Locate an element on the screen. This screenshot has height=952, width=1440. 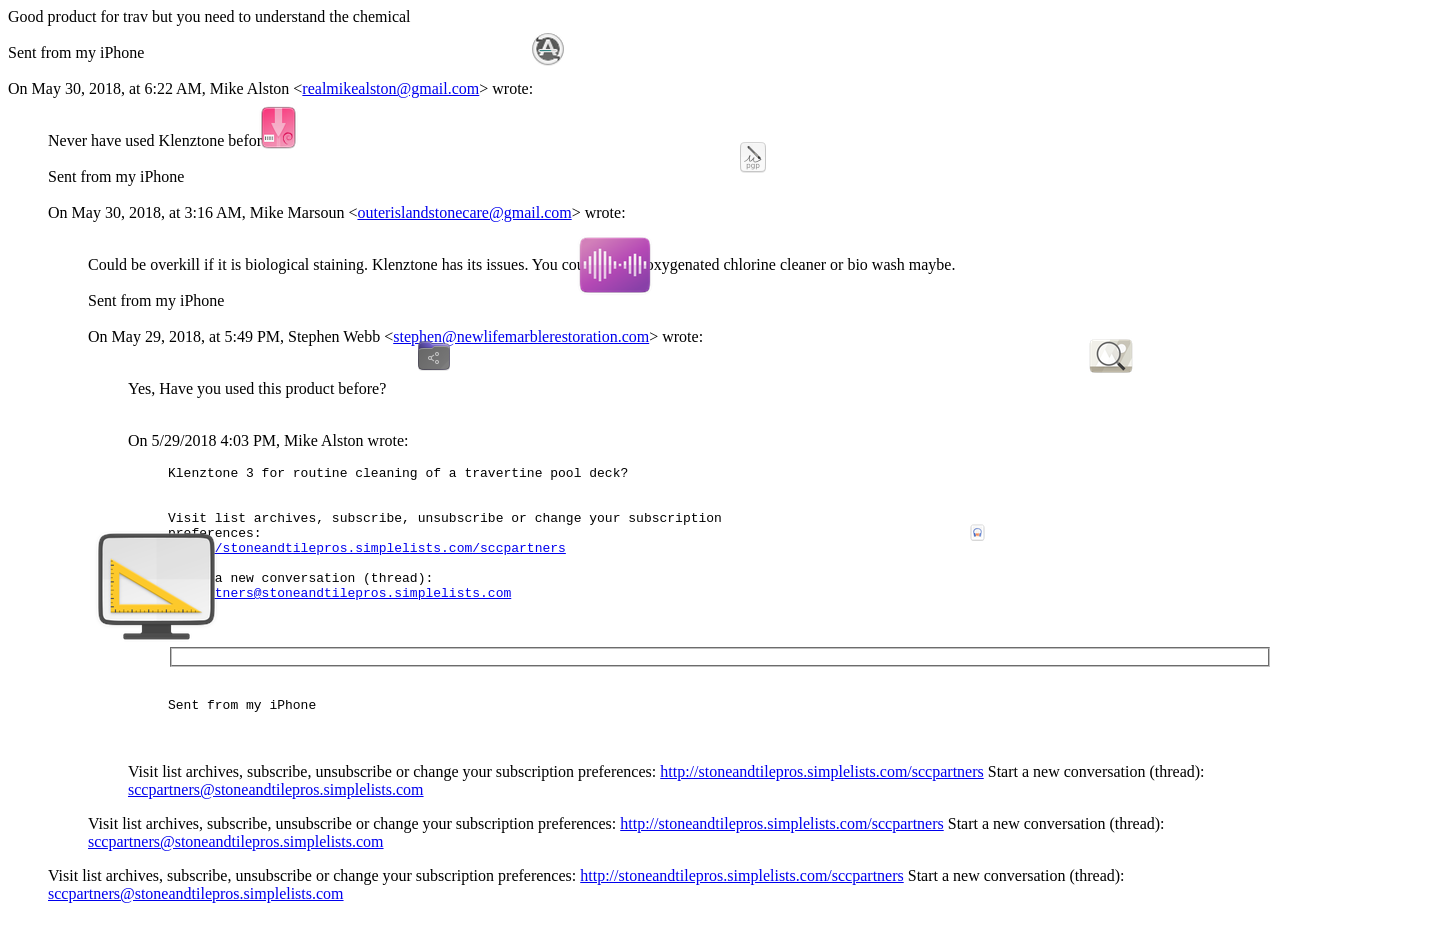
open eye of gnome image viewer is located at coordinates (1111, 356).